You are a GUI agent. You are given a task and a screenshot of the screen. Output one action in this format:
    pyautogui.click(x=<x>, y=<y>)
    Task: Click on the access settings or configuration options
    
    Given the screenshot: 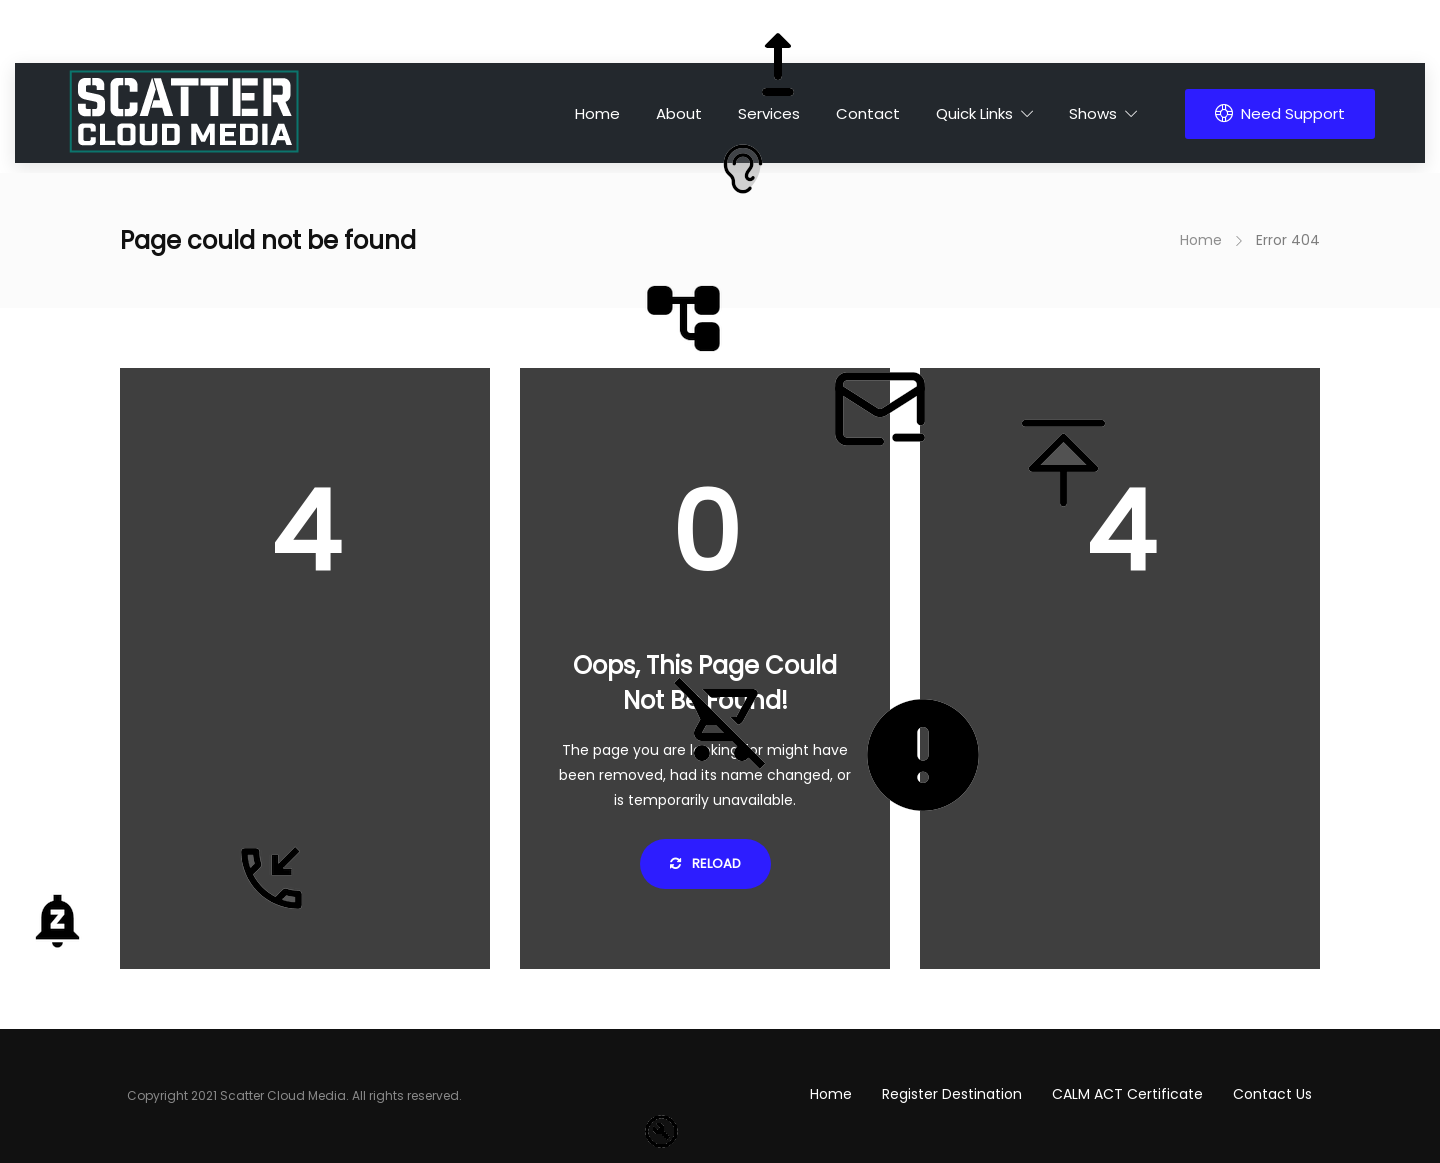 What is the action you would take?
    pyautogui.click(x=661, y=1131)
    